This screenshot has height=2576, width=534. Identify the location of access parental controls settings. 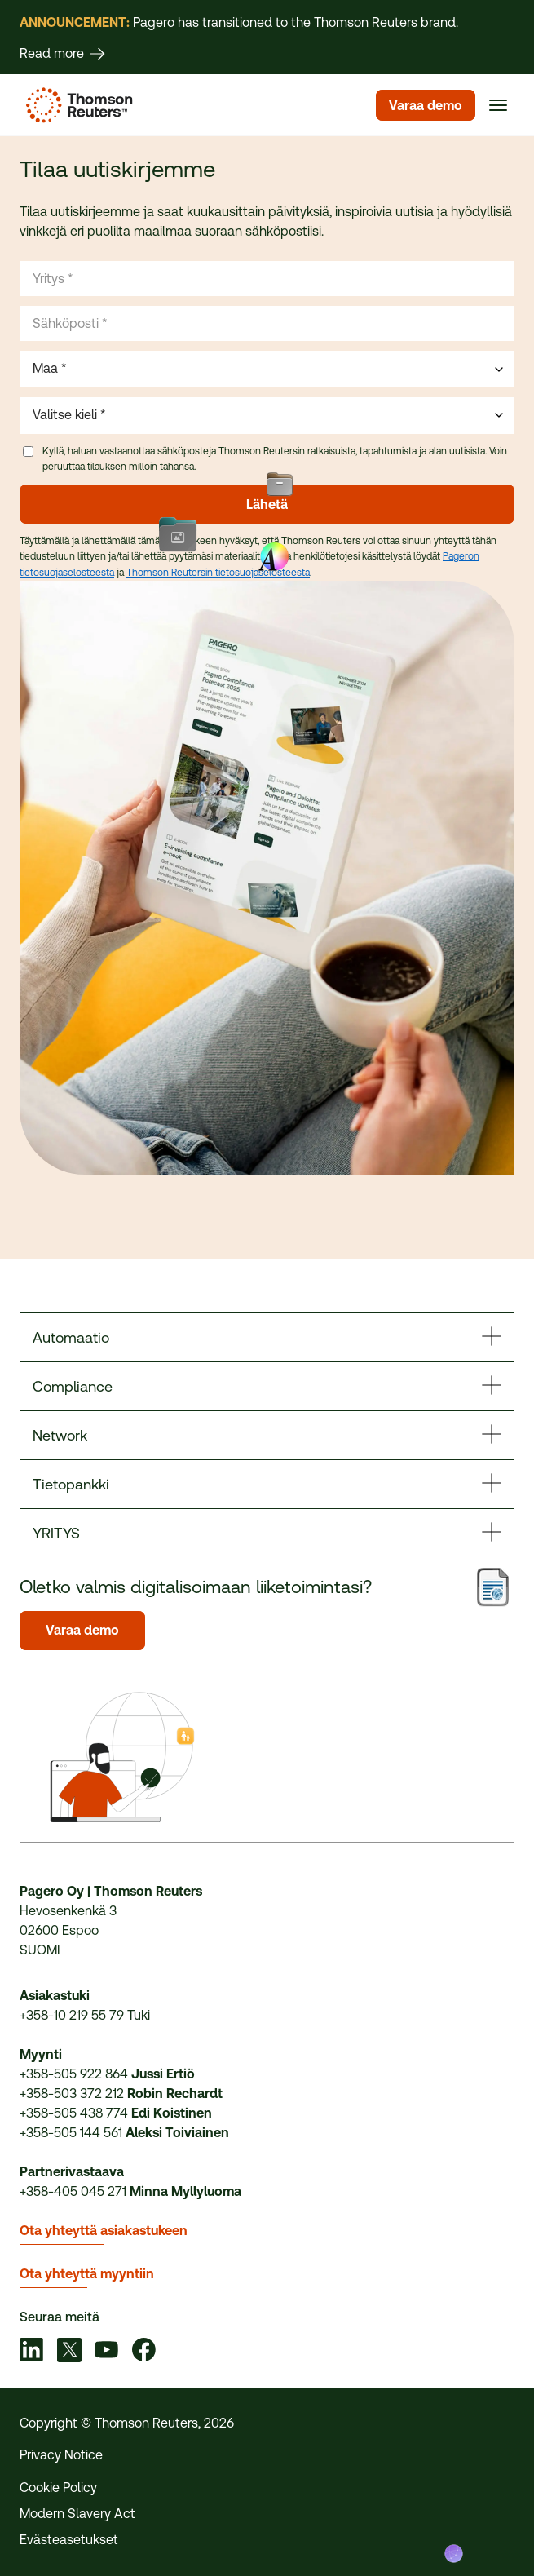
(185, 1736).